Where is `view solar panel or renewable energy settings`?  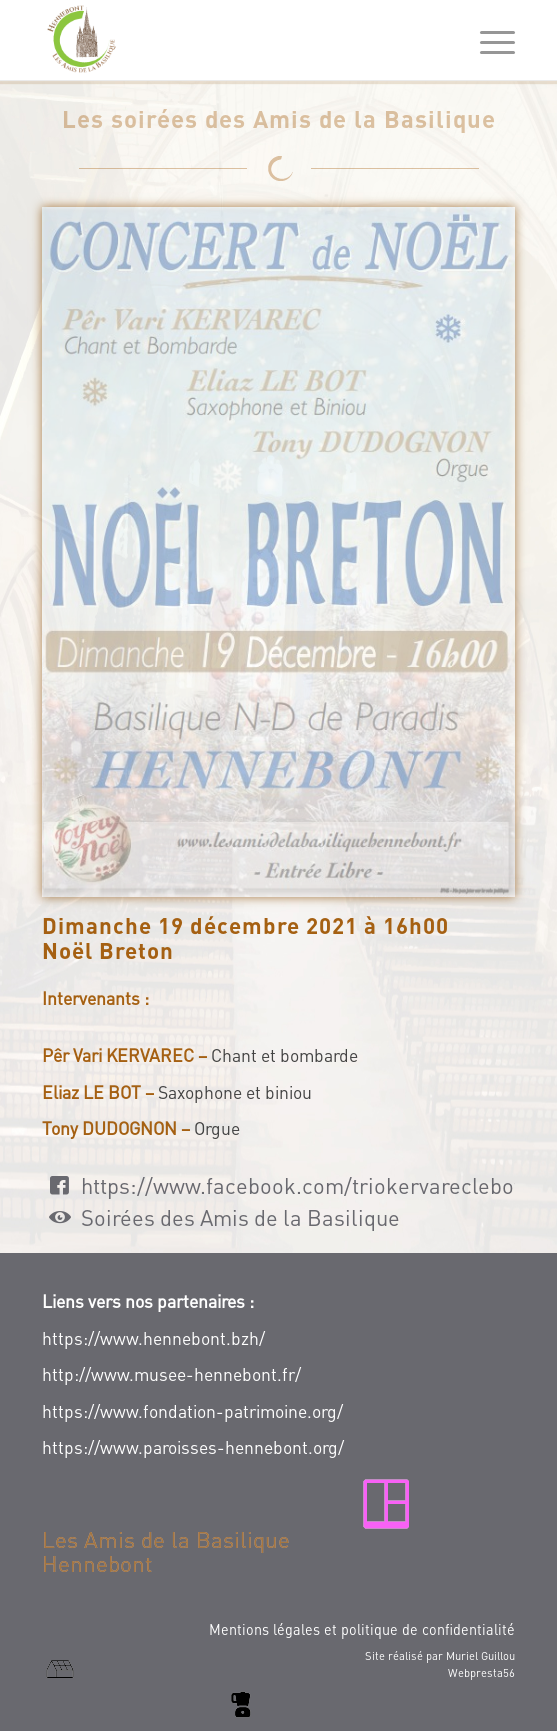 view solar panel or renewable energy settings is located at coordinates (60, 1670).